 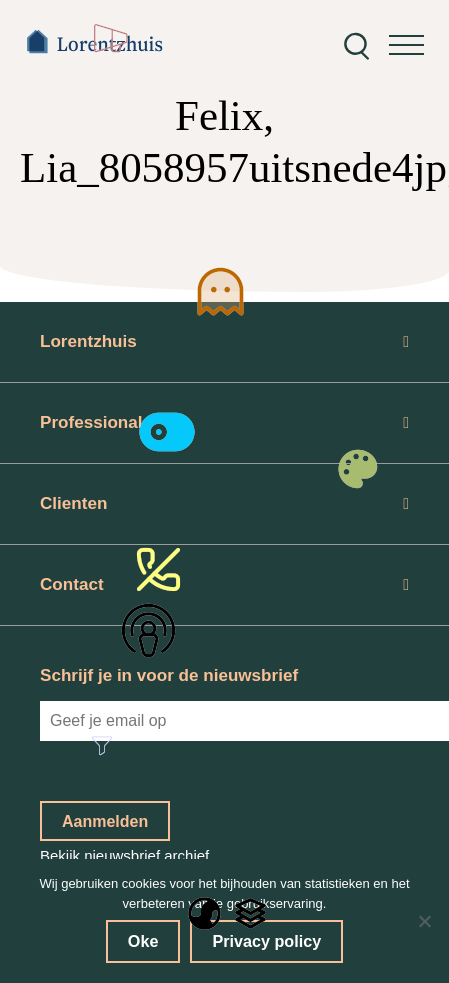 I want to click on view or manage layers, so click(x=250, y=913).